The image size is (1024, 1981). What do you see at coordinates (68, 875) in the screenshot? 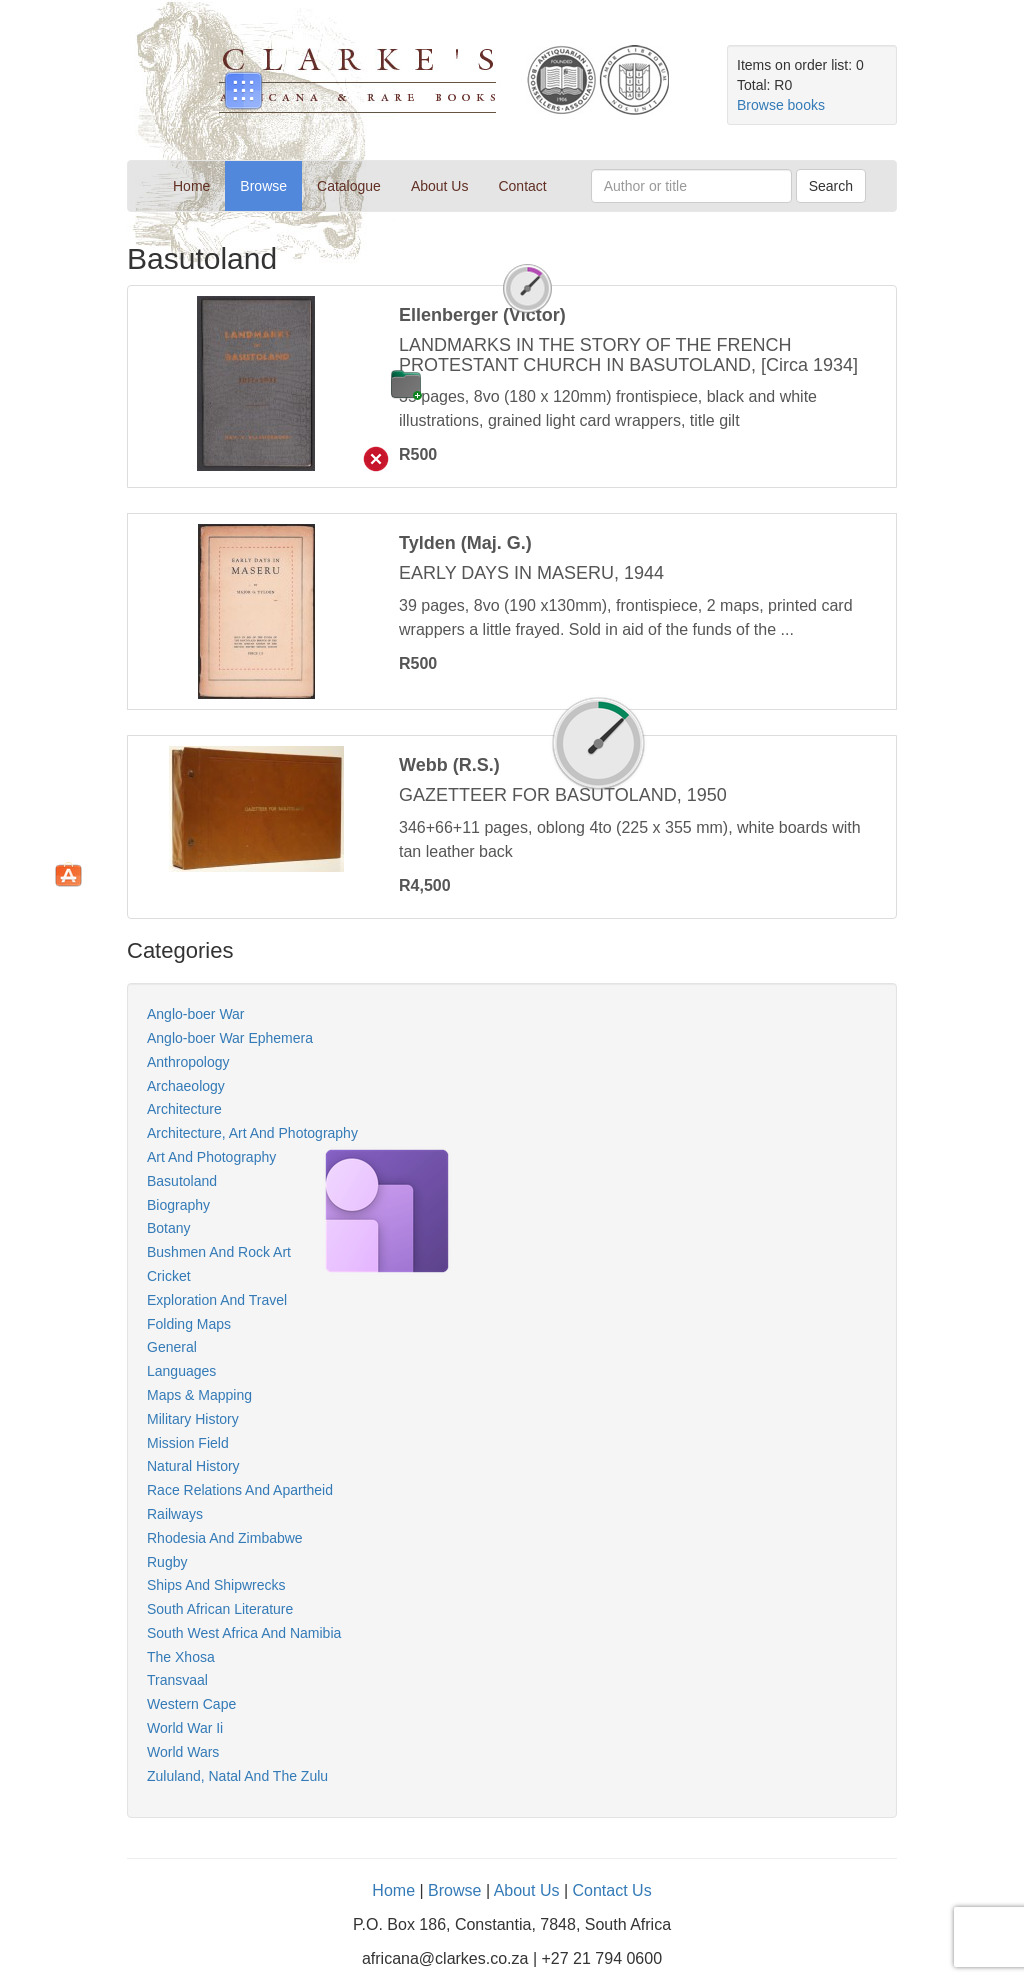
I see `open the software center to browse and install apps` at bounding box center [68, 875].